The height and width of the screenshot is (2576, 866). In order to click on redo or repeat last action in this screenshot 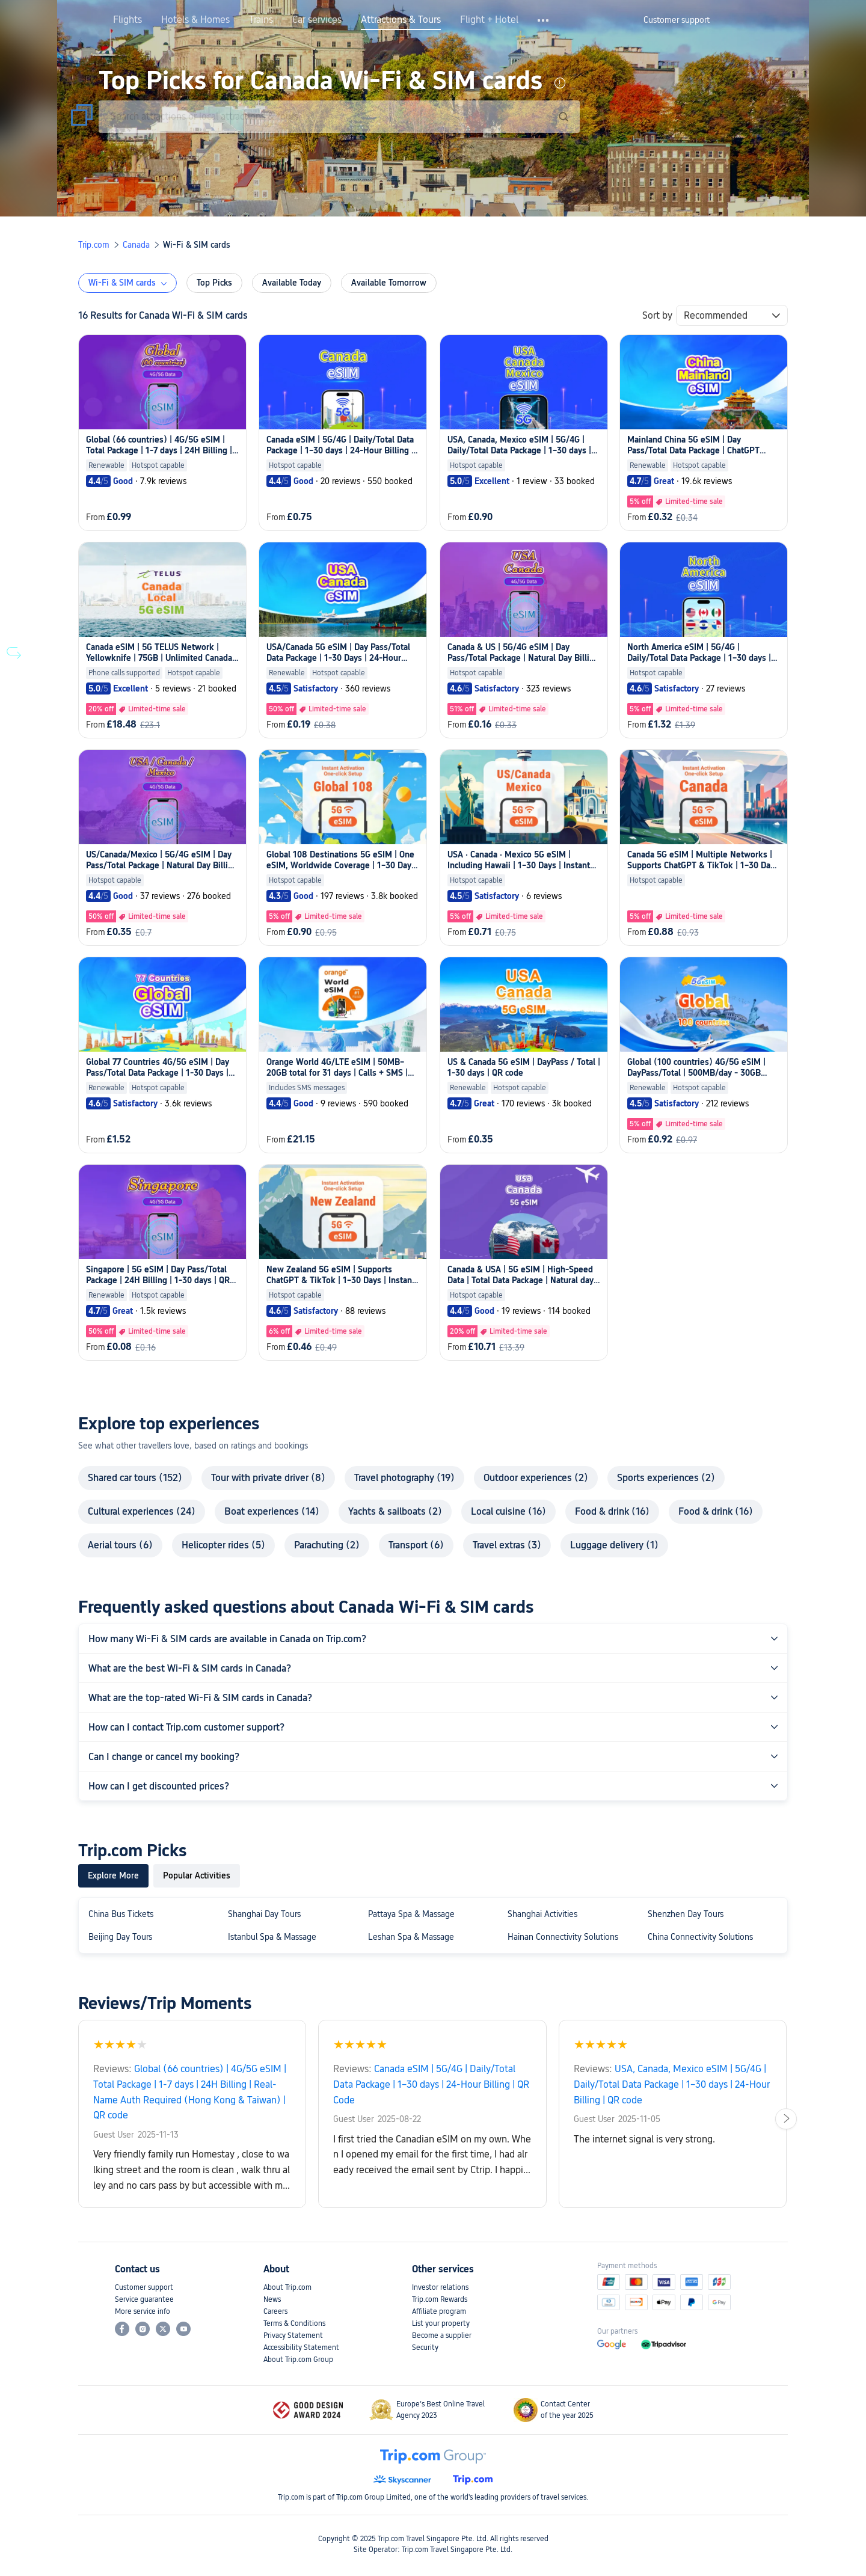, I will do `click(14, 652)`.